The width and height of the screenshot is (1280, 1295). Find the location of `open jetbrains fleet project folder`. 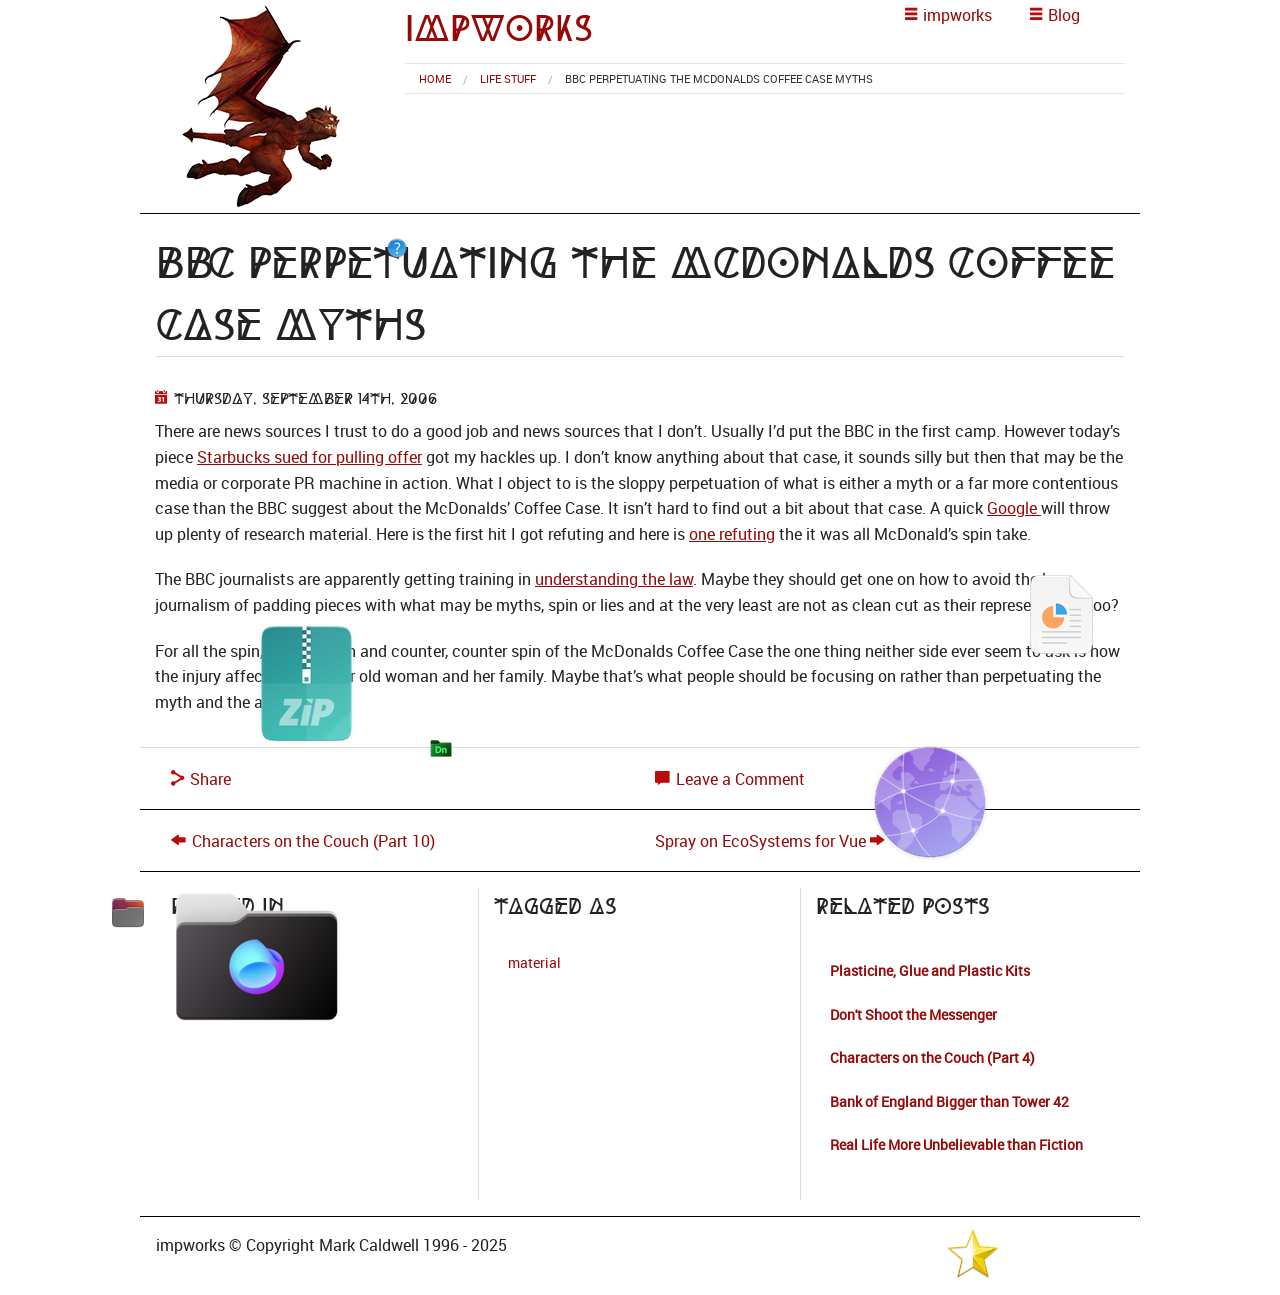

open jetbrains fleet project folder is located at coordinates (256, 961).